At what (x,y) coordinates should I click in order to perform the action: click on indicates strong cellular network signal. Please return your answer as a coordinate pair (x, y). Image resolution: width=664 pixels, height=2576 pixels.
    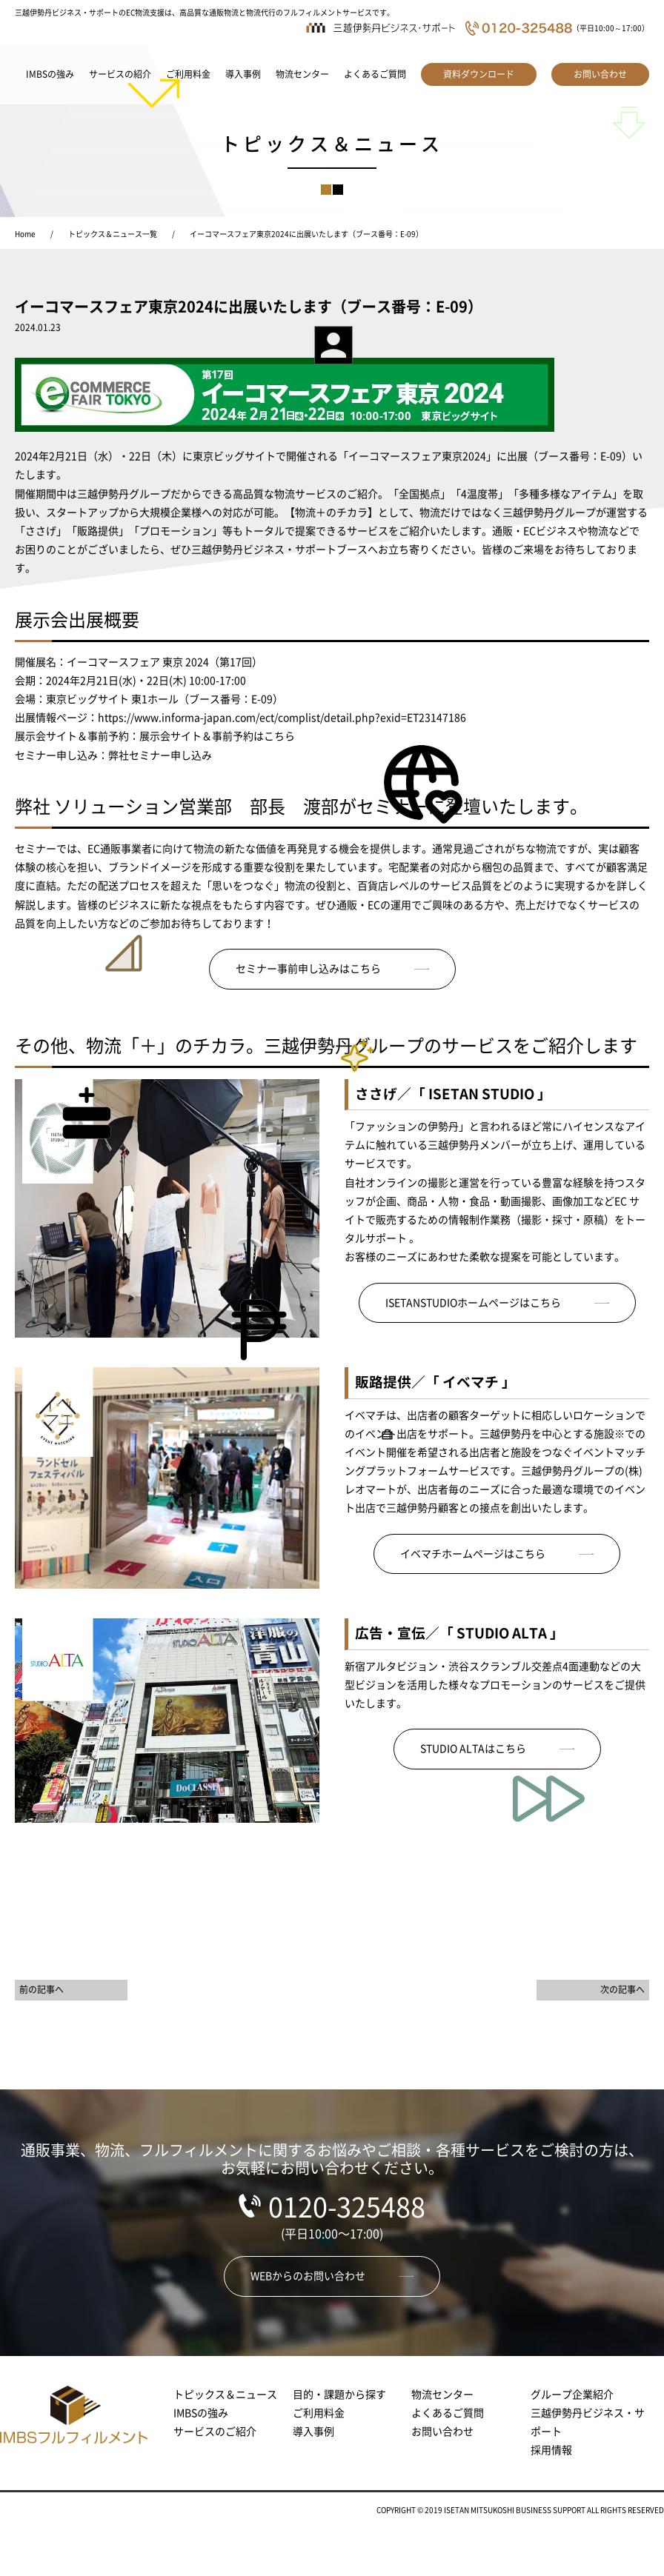
    Looking at the image, I should click on (127, 955).